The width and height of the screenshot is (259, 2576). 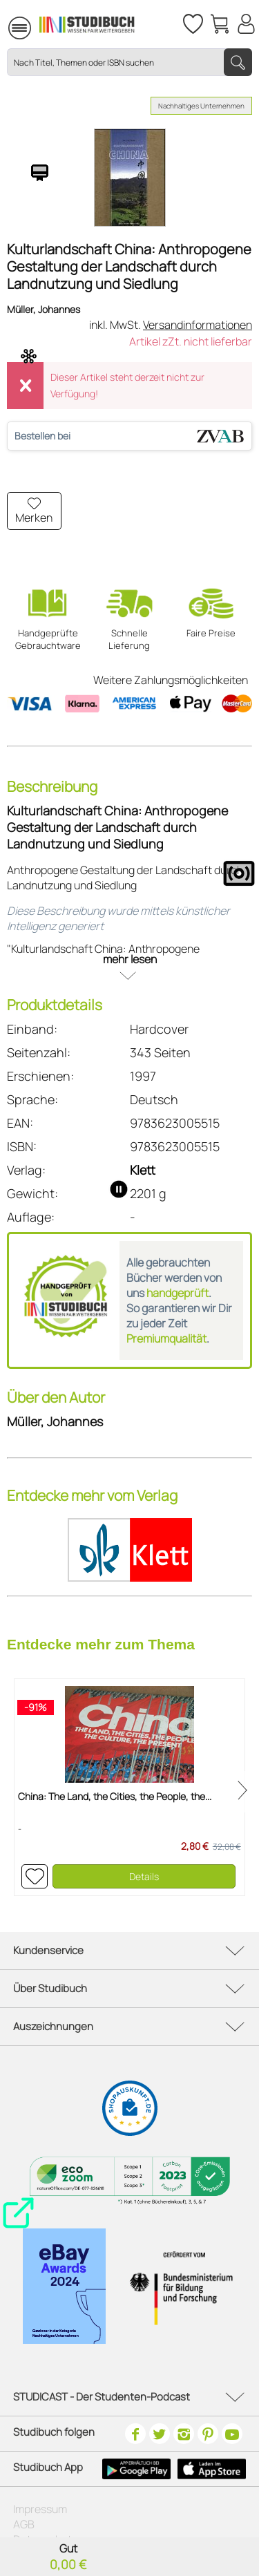 What do you see at coordinates (18, 2213) in the screenshot?
I see `open link in a new tab or window` at bounding box center [18, 2213].